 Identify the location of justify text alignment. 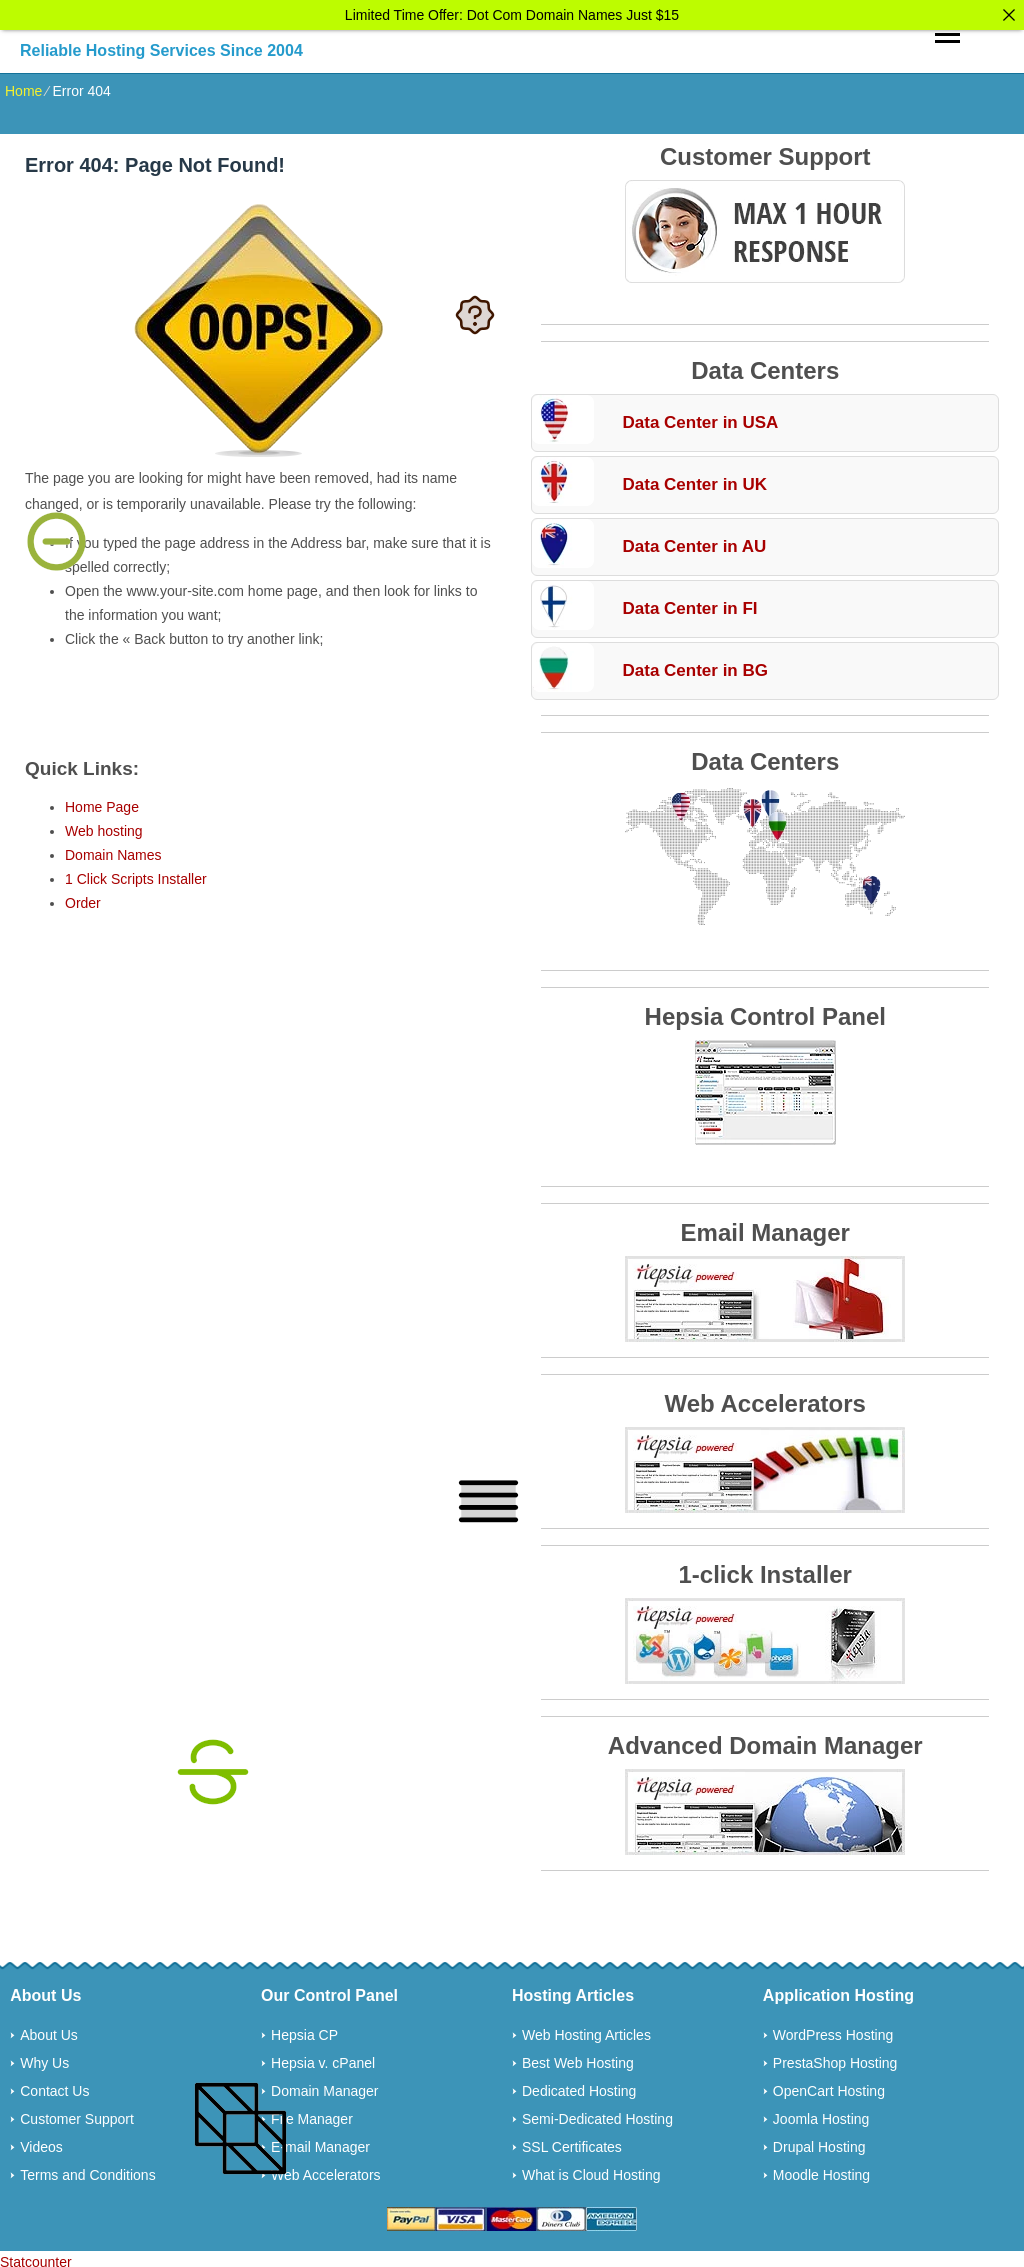
(488, 1502).